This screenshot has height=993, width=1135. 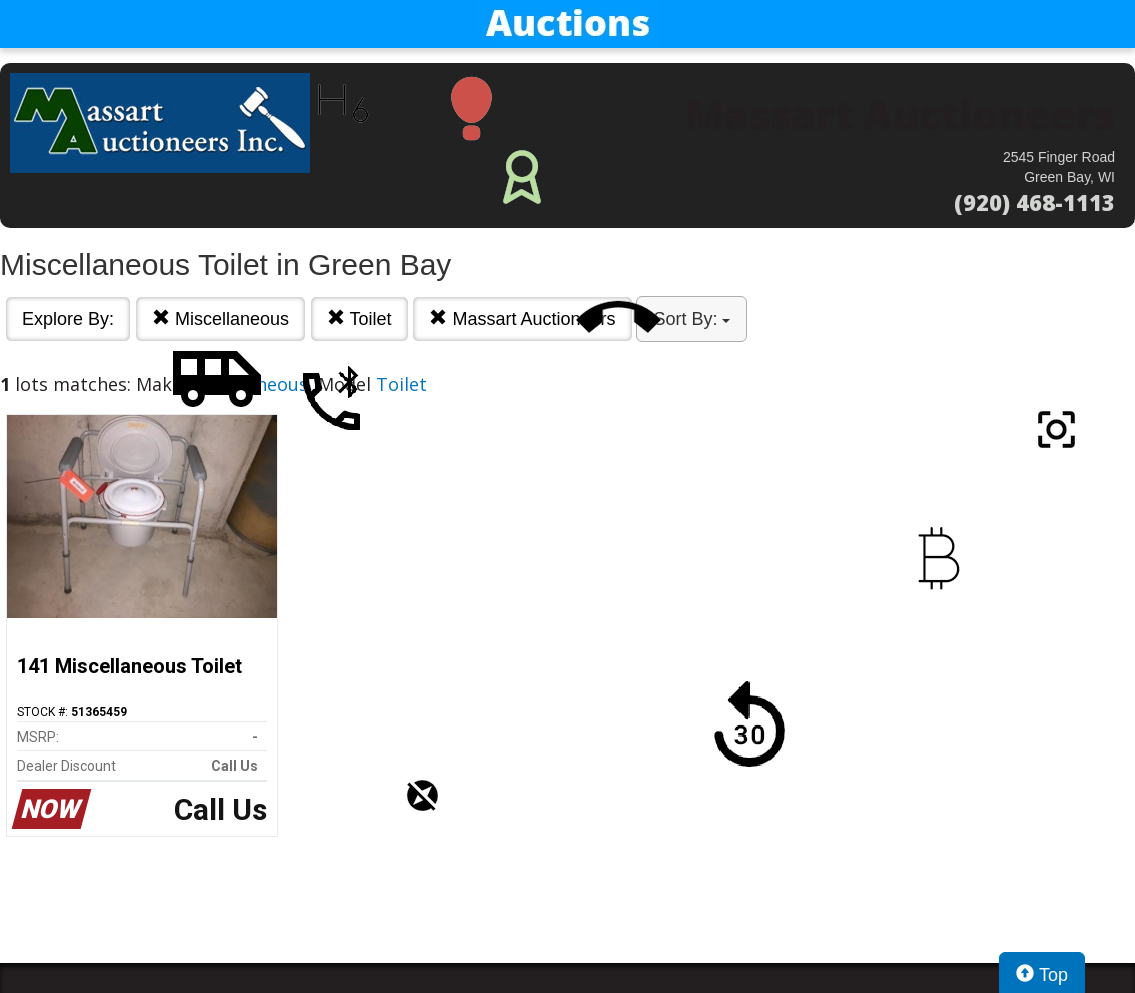 I want to click on access airport shuttle services, so click(x=217, y=379).